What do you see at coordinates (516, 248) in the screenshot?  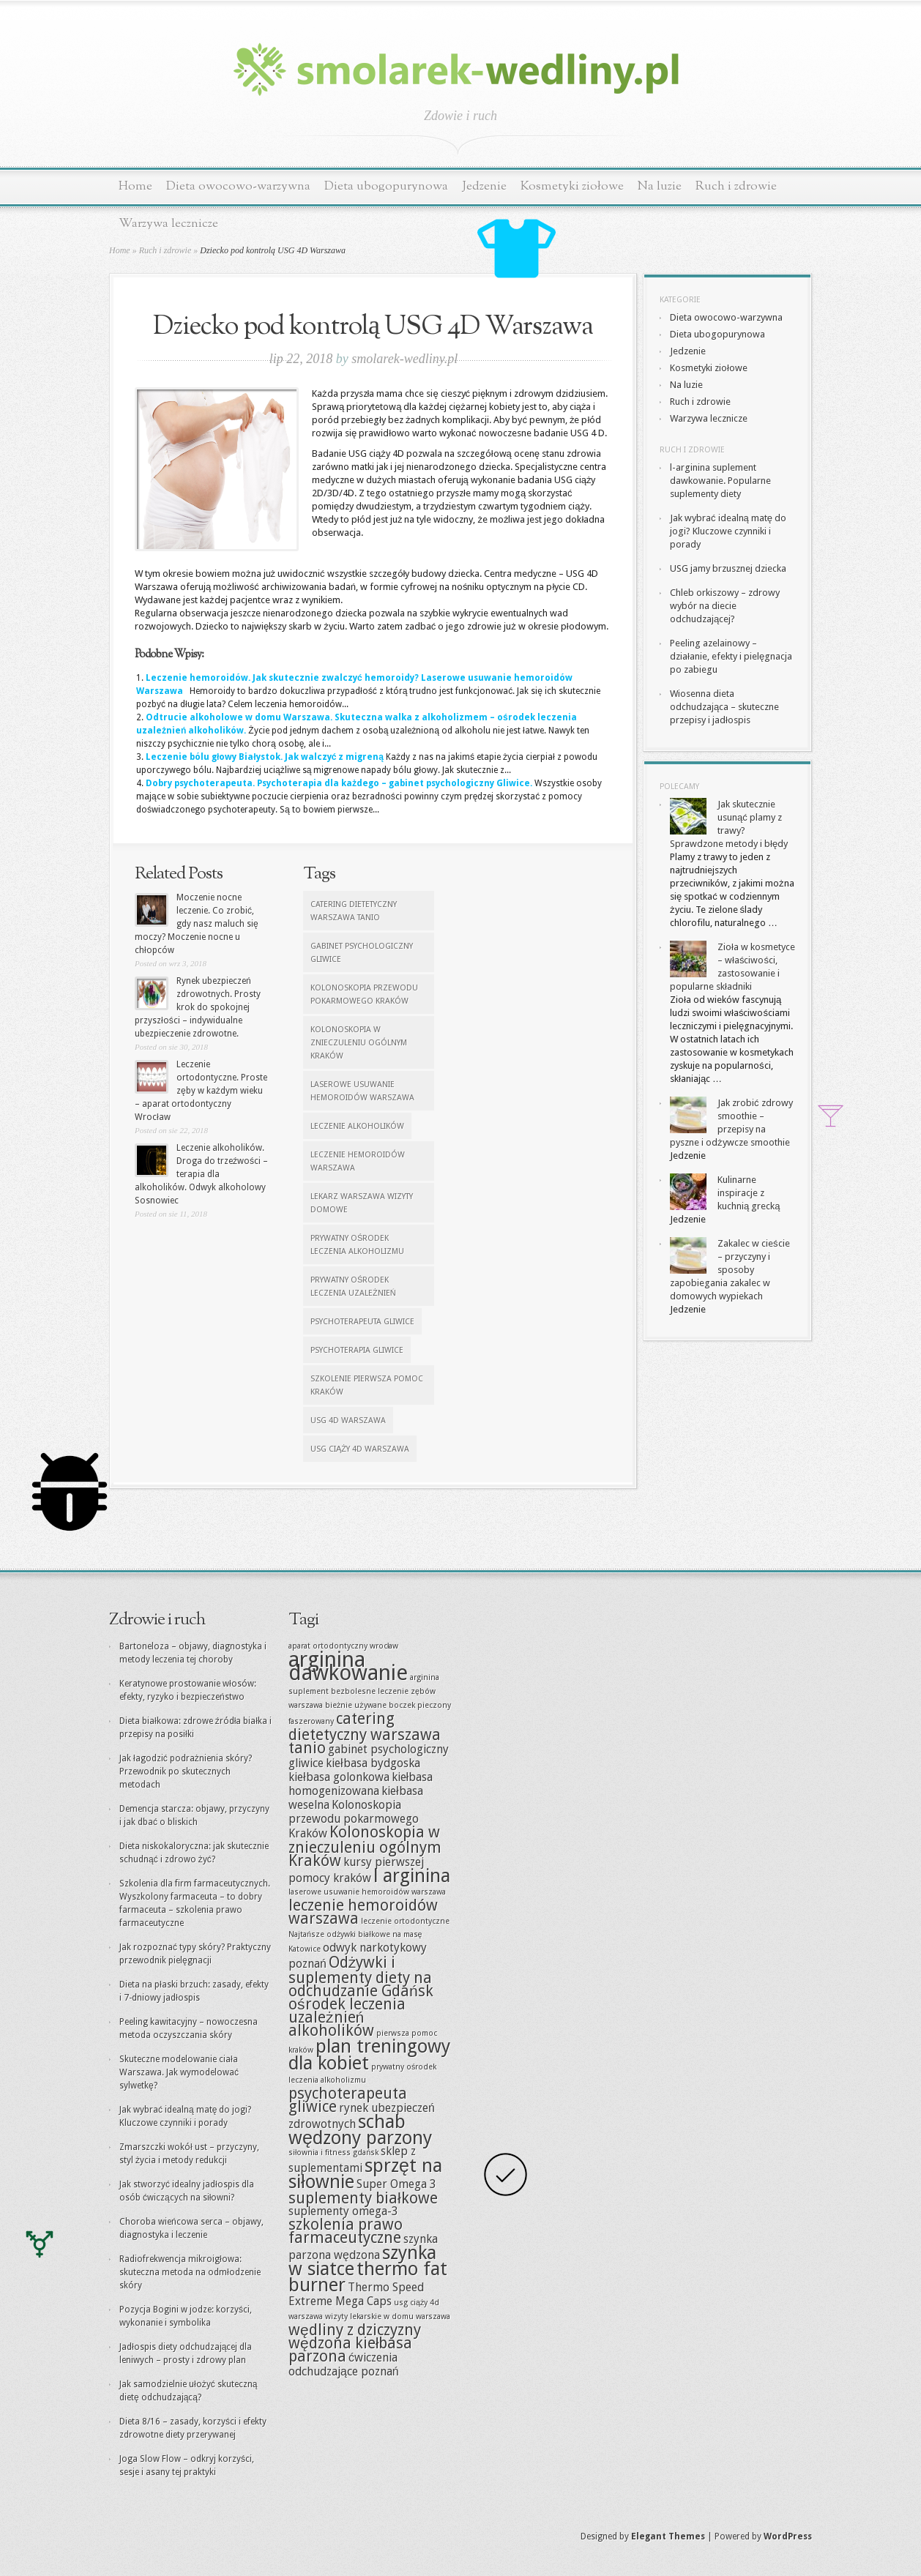 I see `browse clothing or apparel items` at bounding box center [516, 248].